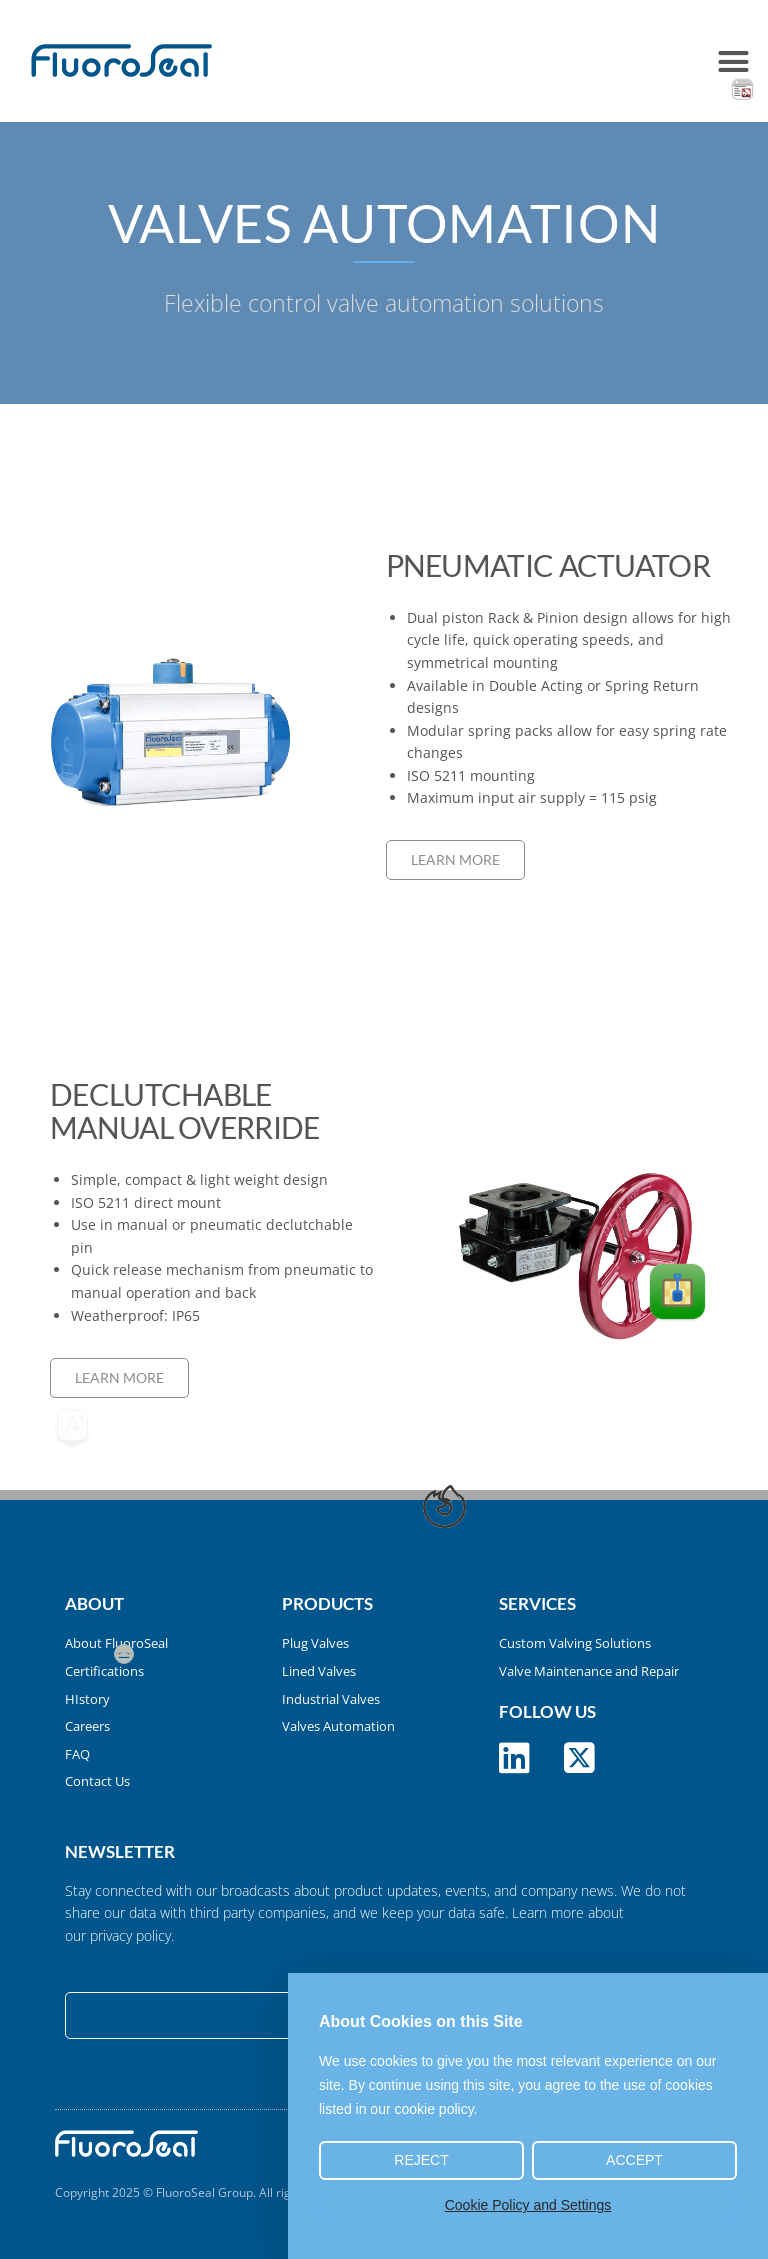  Describe the element at coordinates (742, 89) in the screenshot. I see `access ad blocker settings in your web browser` at that location.